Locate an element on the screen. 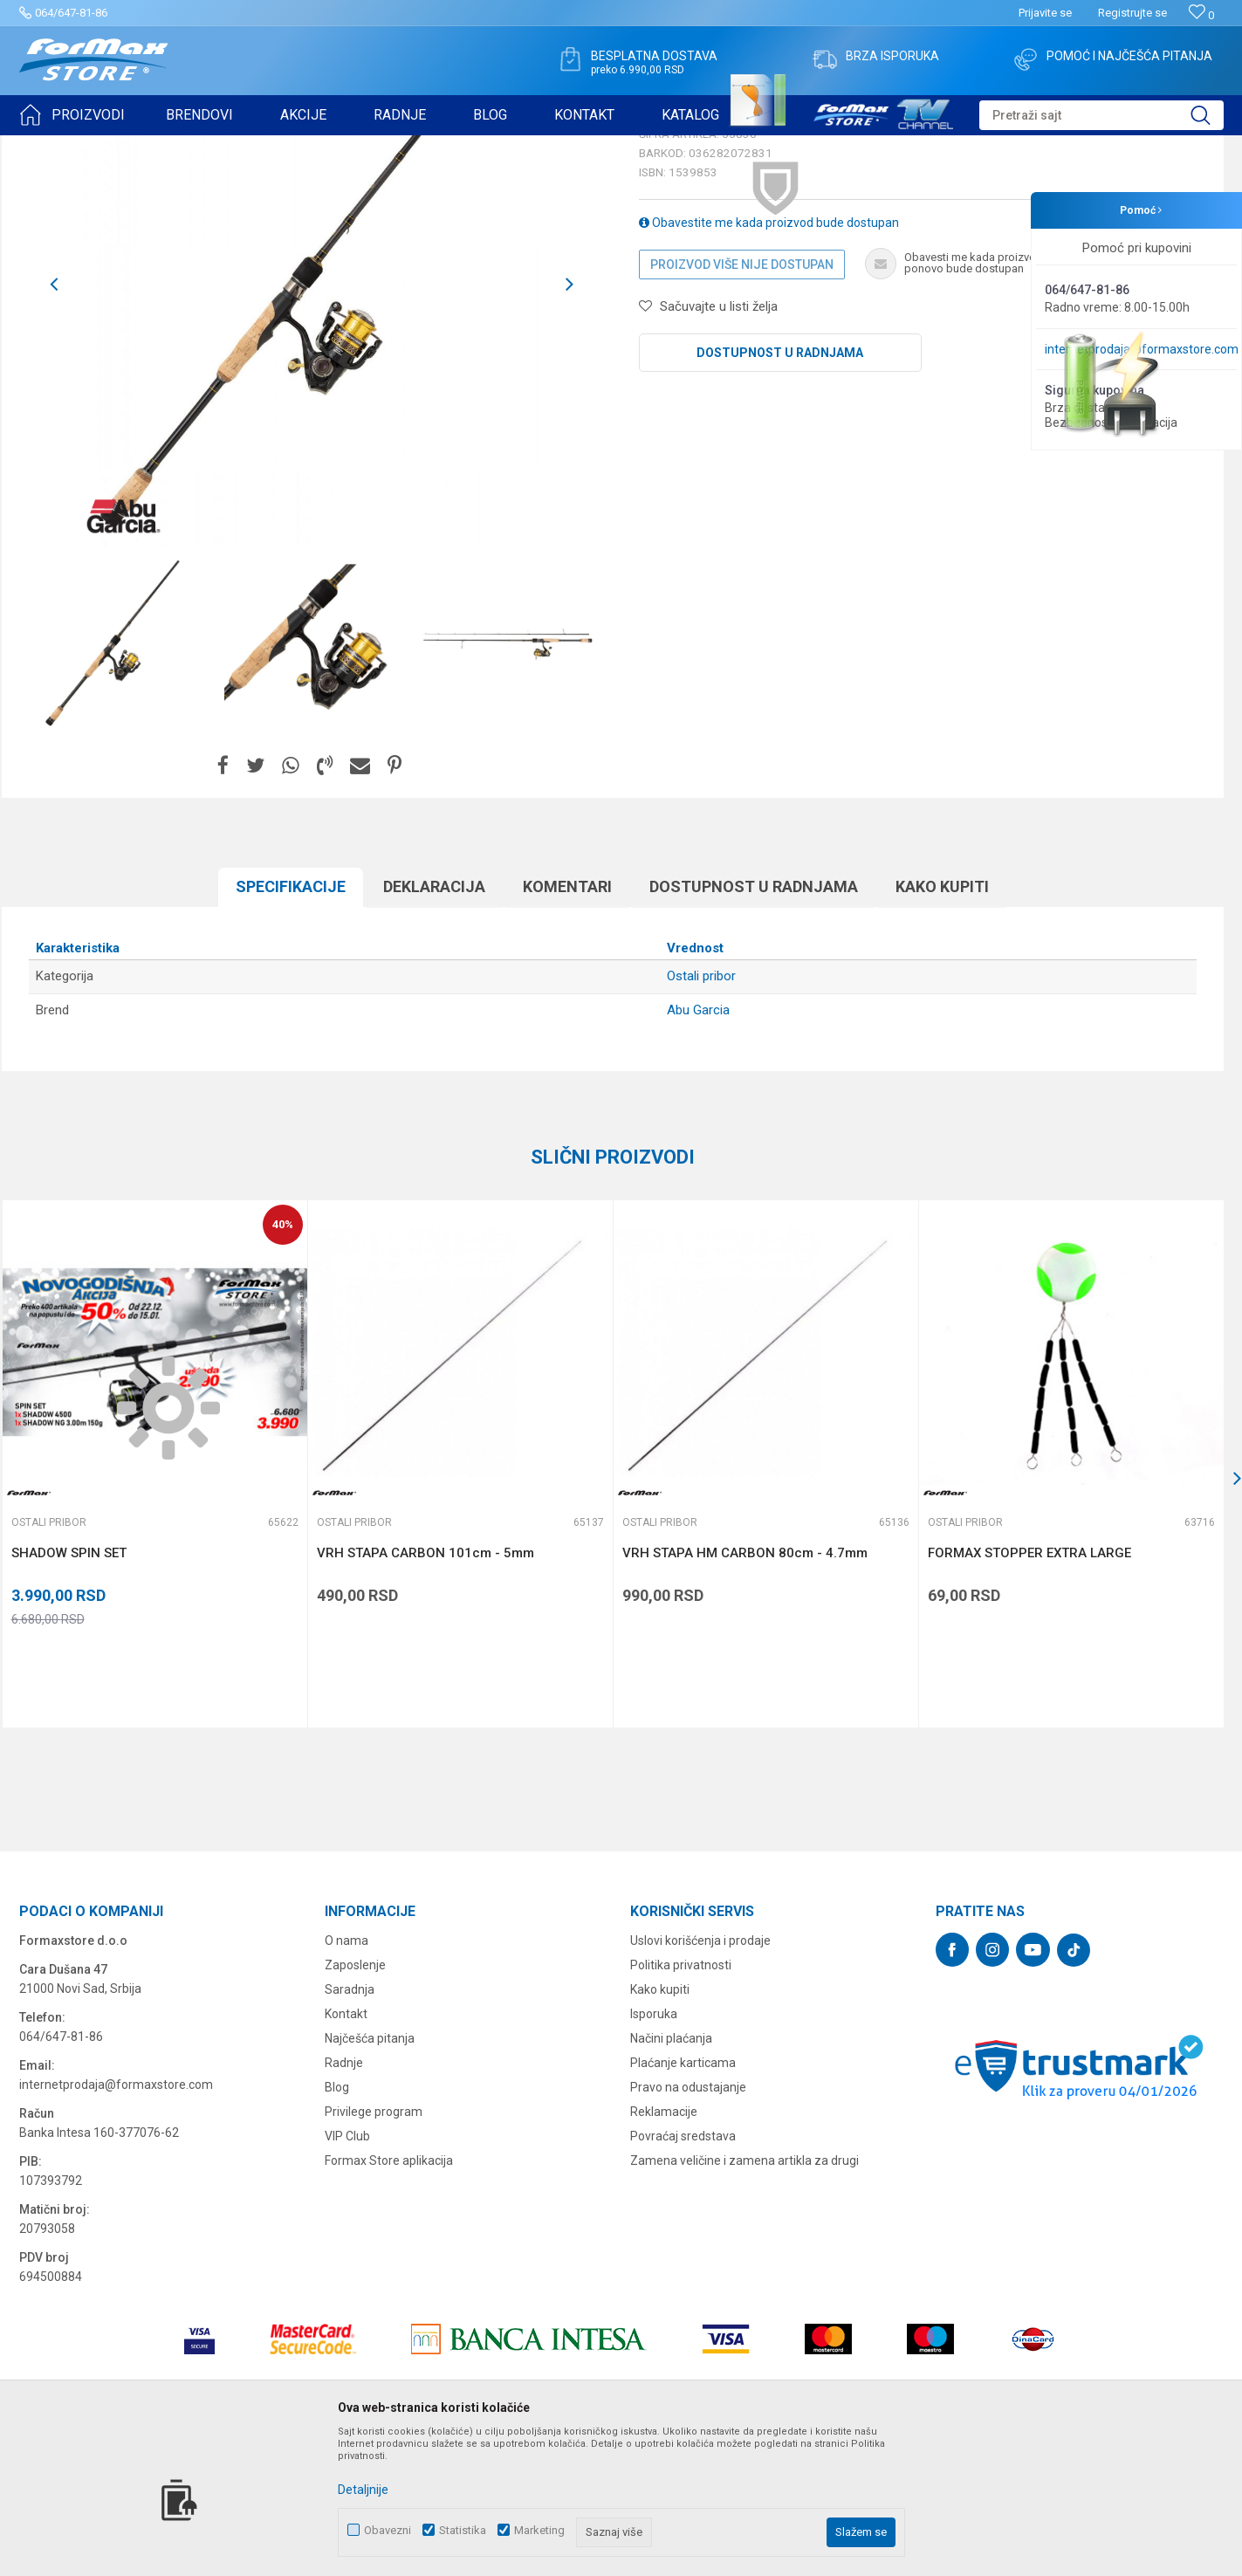  indicates battery is fully charged and connected to power is located at coordinates (1106, 382).